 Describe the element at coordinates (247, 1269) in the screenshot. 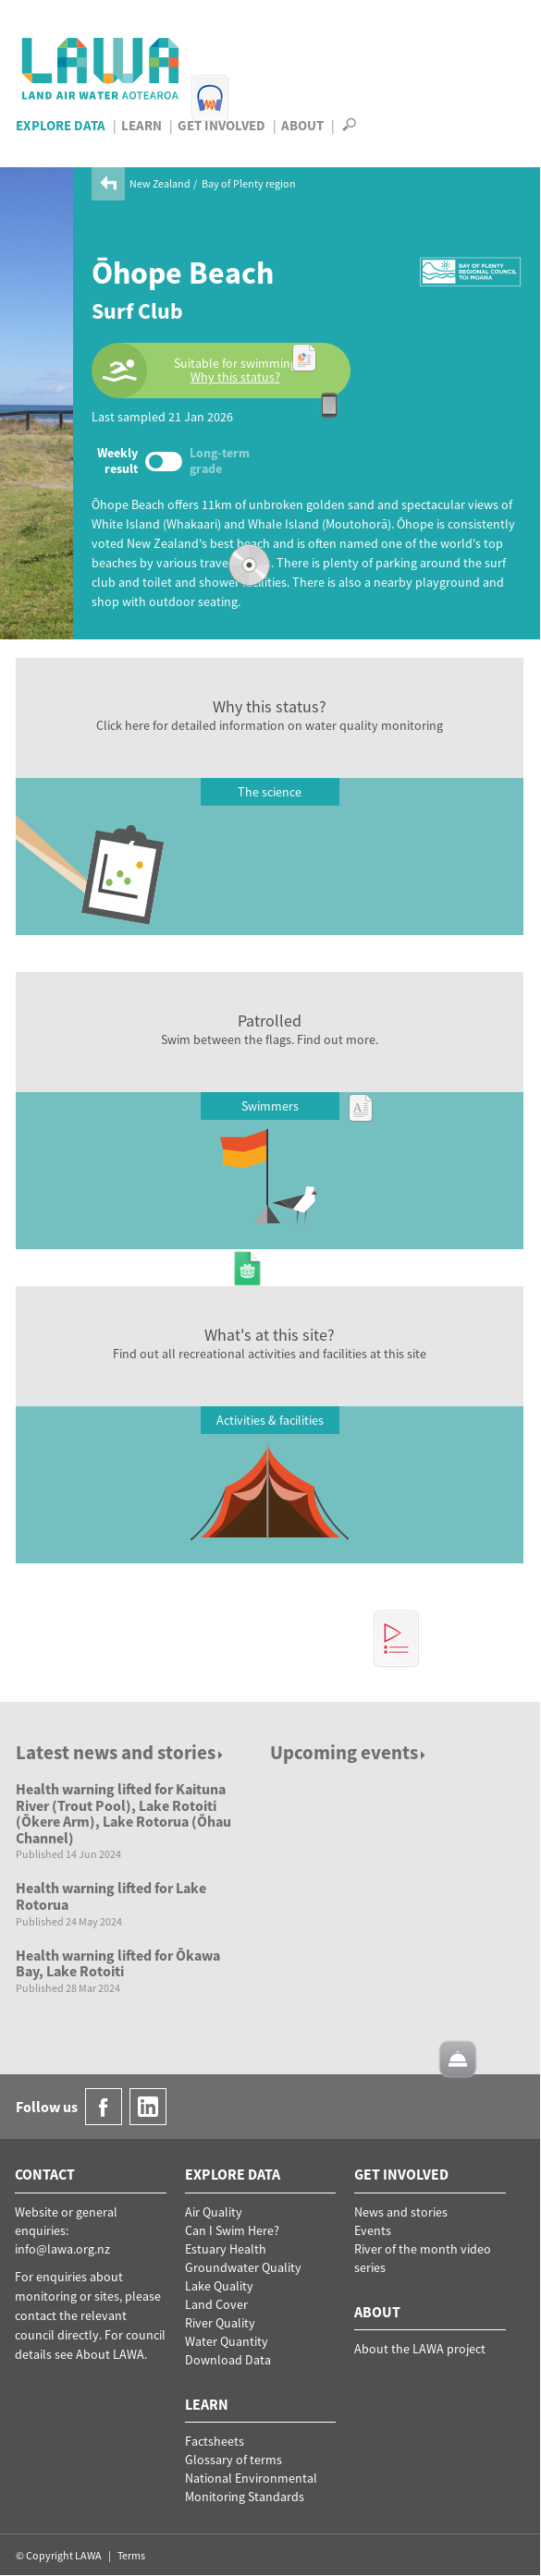

I see `a godot shader file` at that location.